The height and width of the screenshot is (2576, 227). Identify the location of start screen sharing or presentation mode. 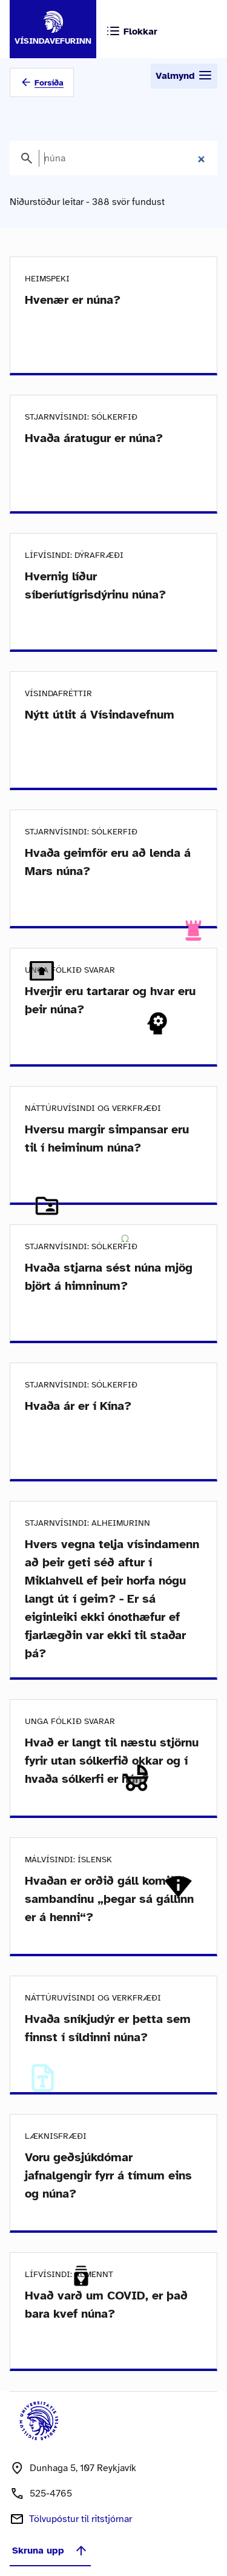
(42, 971).